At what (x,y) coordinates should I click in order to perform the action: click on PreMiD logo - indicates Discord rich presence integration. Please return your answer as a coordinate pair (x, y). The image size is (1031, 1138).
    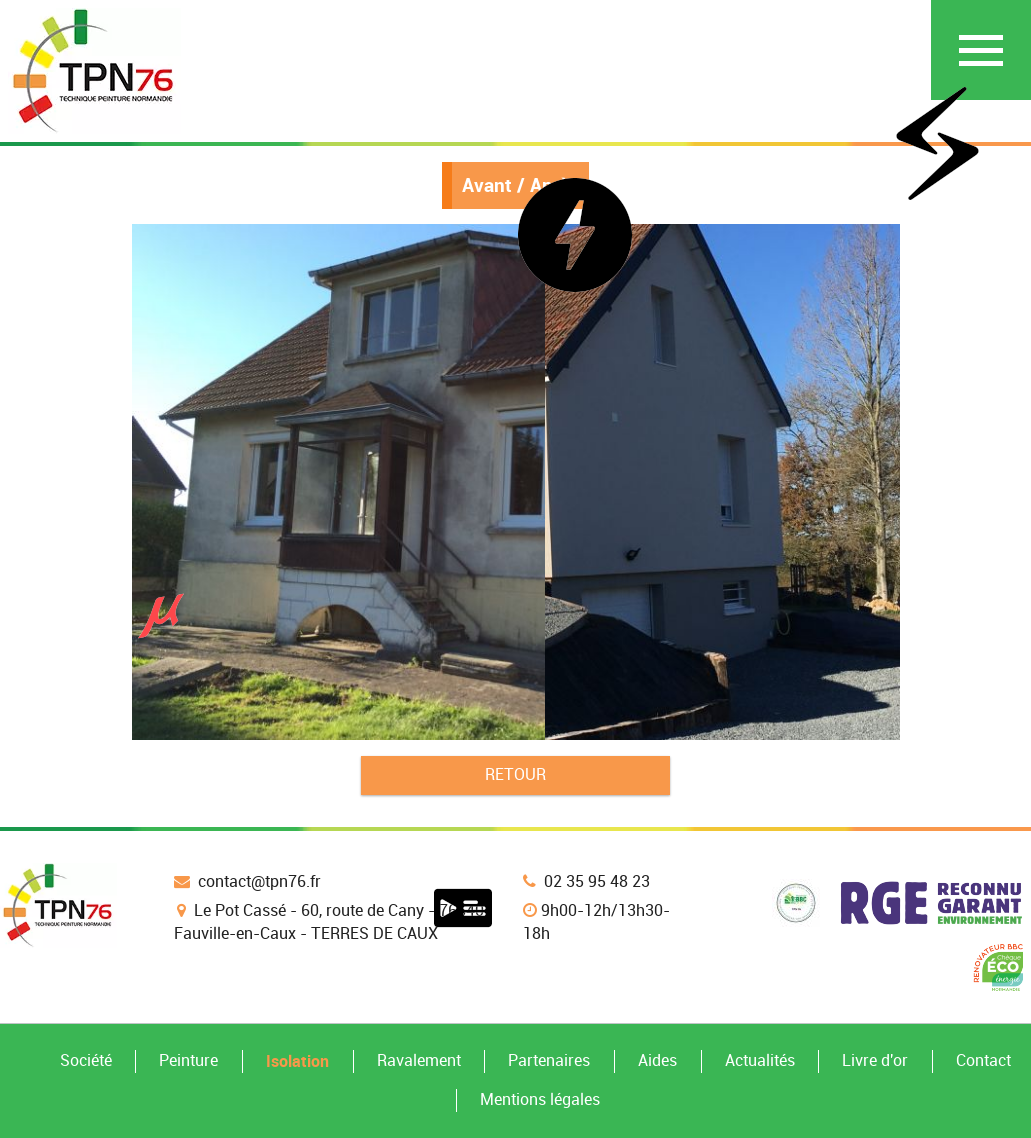
    Looking at the image, I should click on (463, 908).